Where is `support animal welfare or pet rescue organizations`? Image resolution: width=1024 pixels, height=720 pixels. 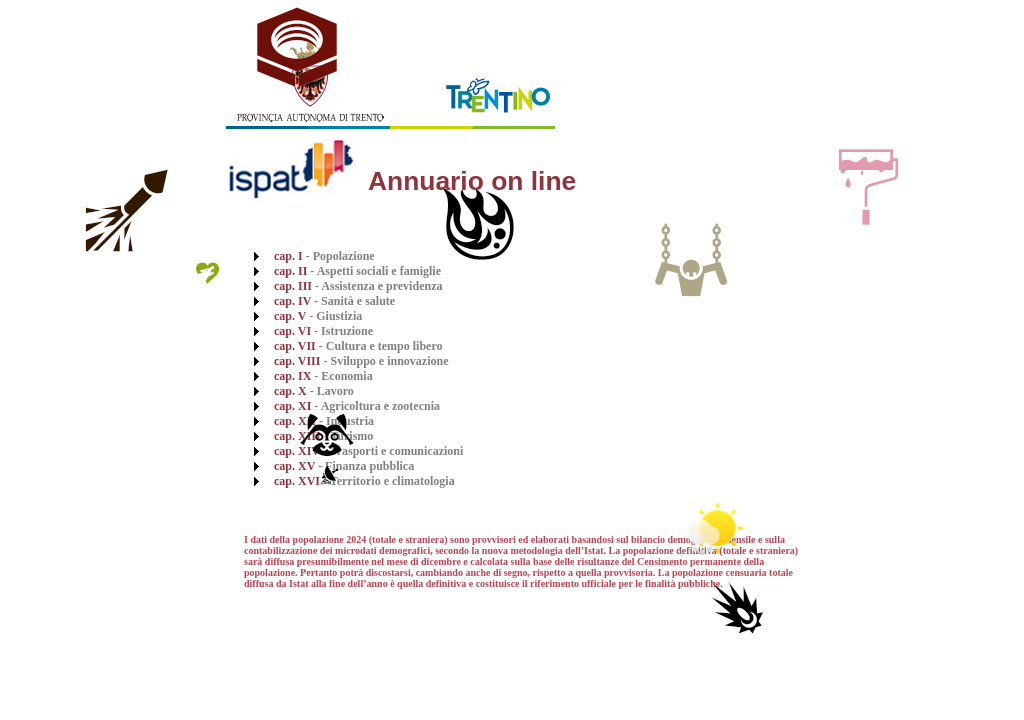 support animal welfare or pet rescue organizations is located at coordinates (207, 273).